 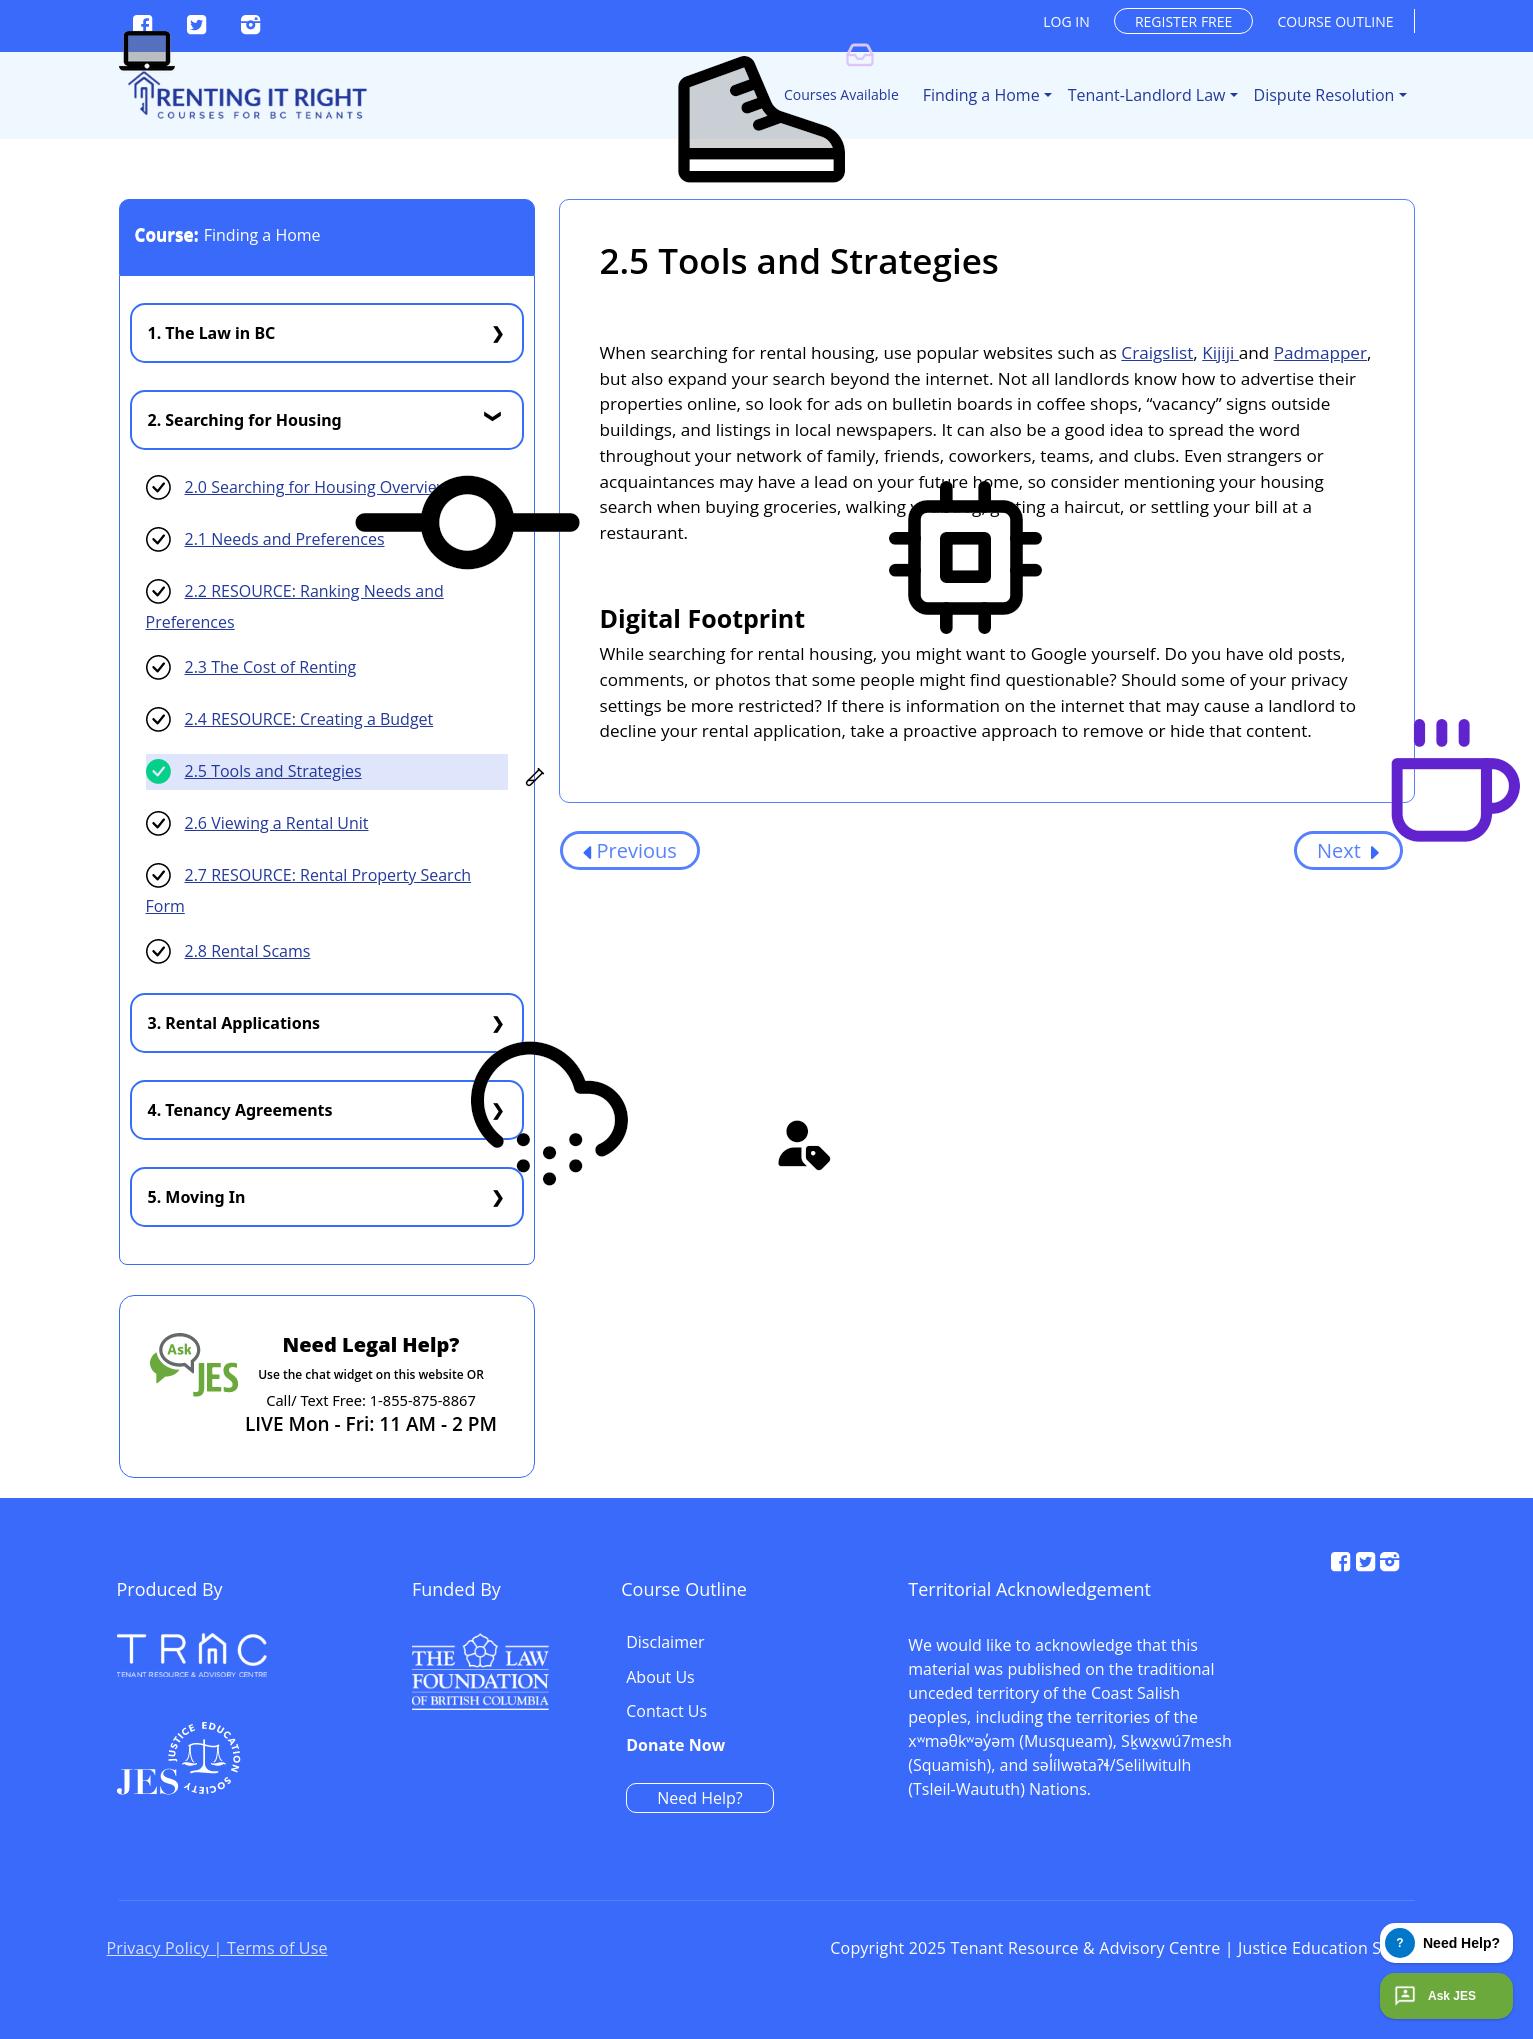 I want to click on view your inbox messages, so click(x=860, y=55).